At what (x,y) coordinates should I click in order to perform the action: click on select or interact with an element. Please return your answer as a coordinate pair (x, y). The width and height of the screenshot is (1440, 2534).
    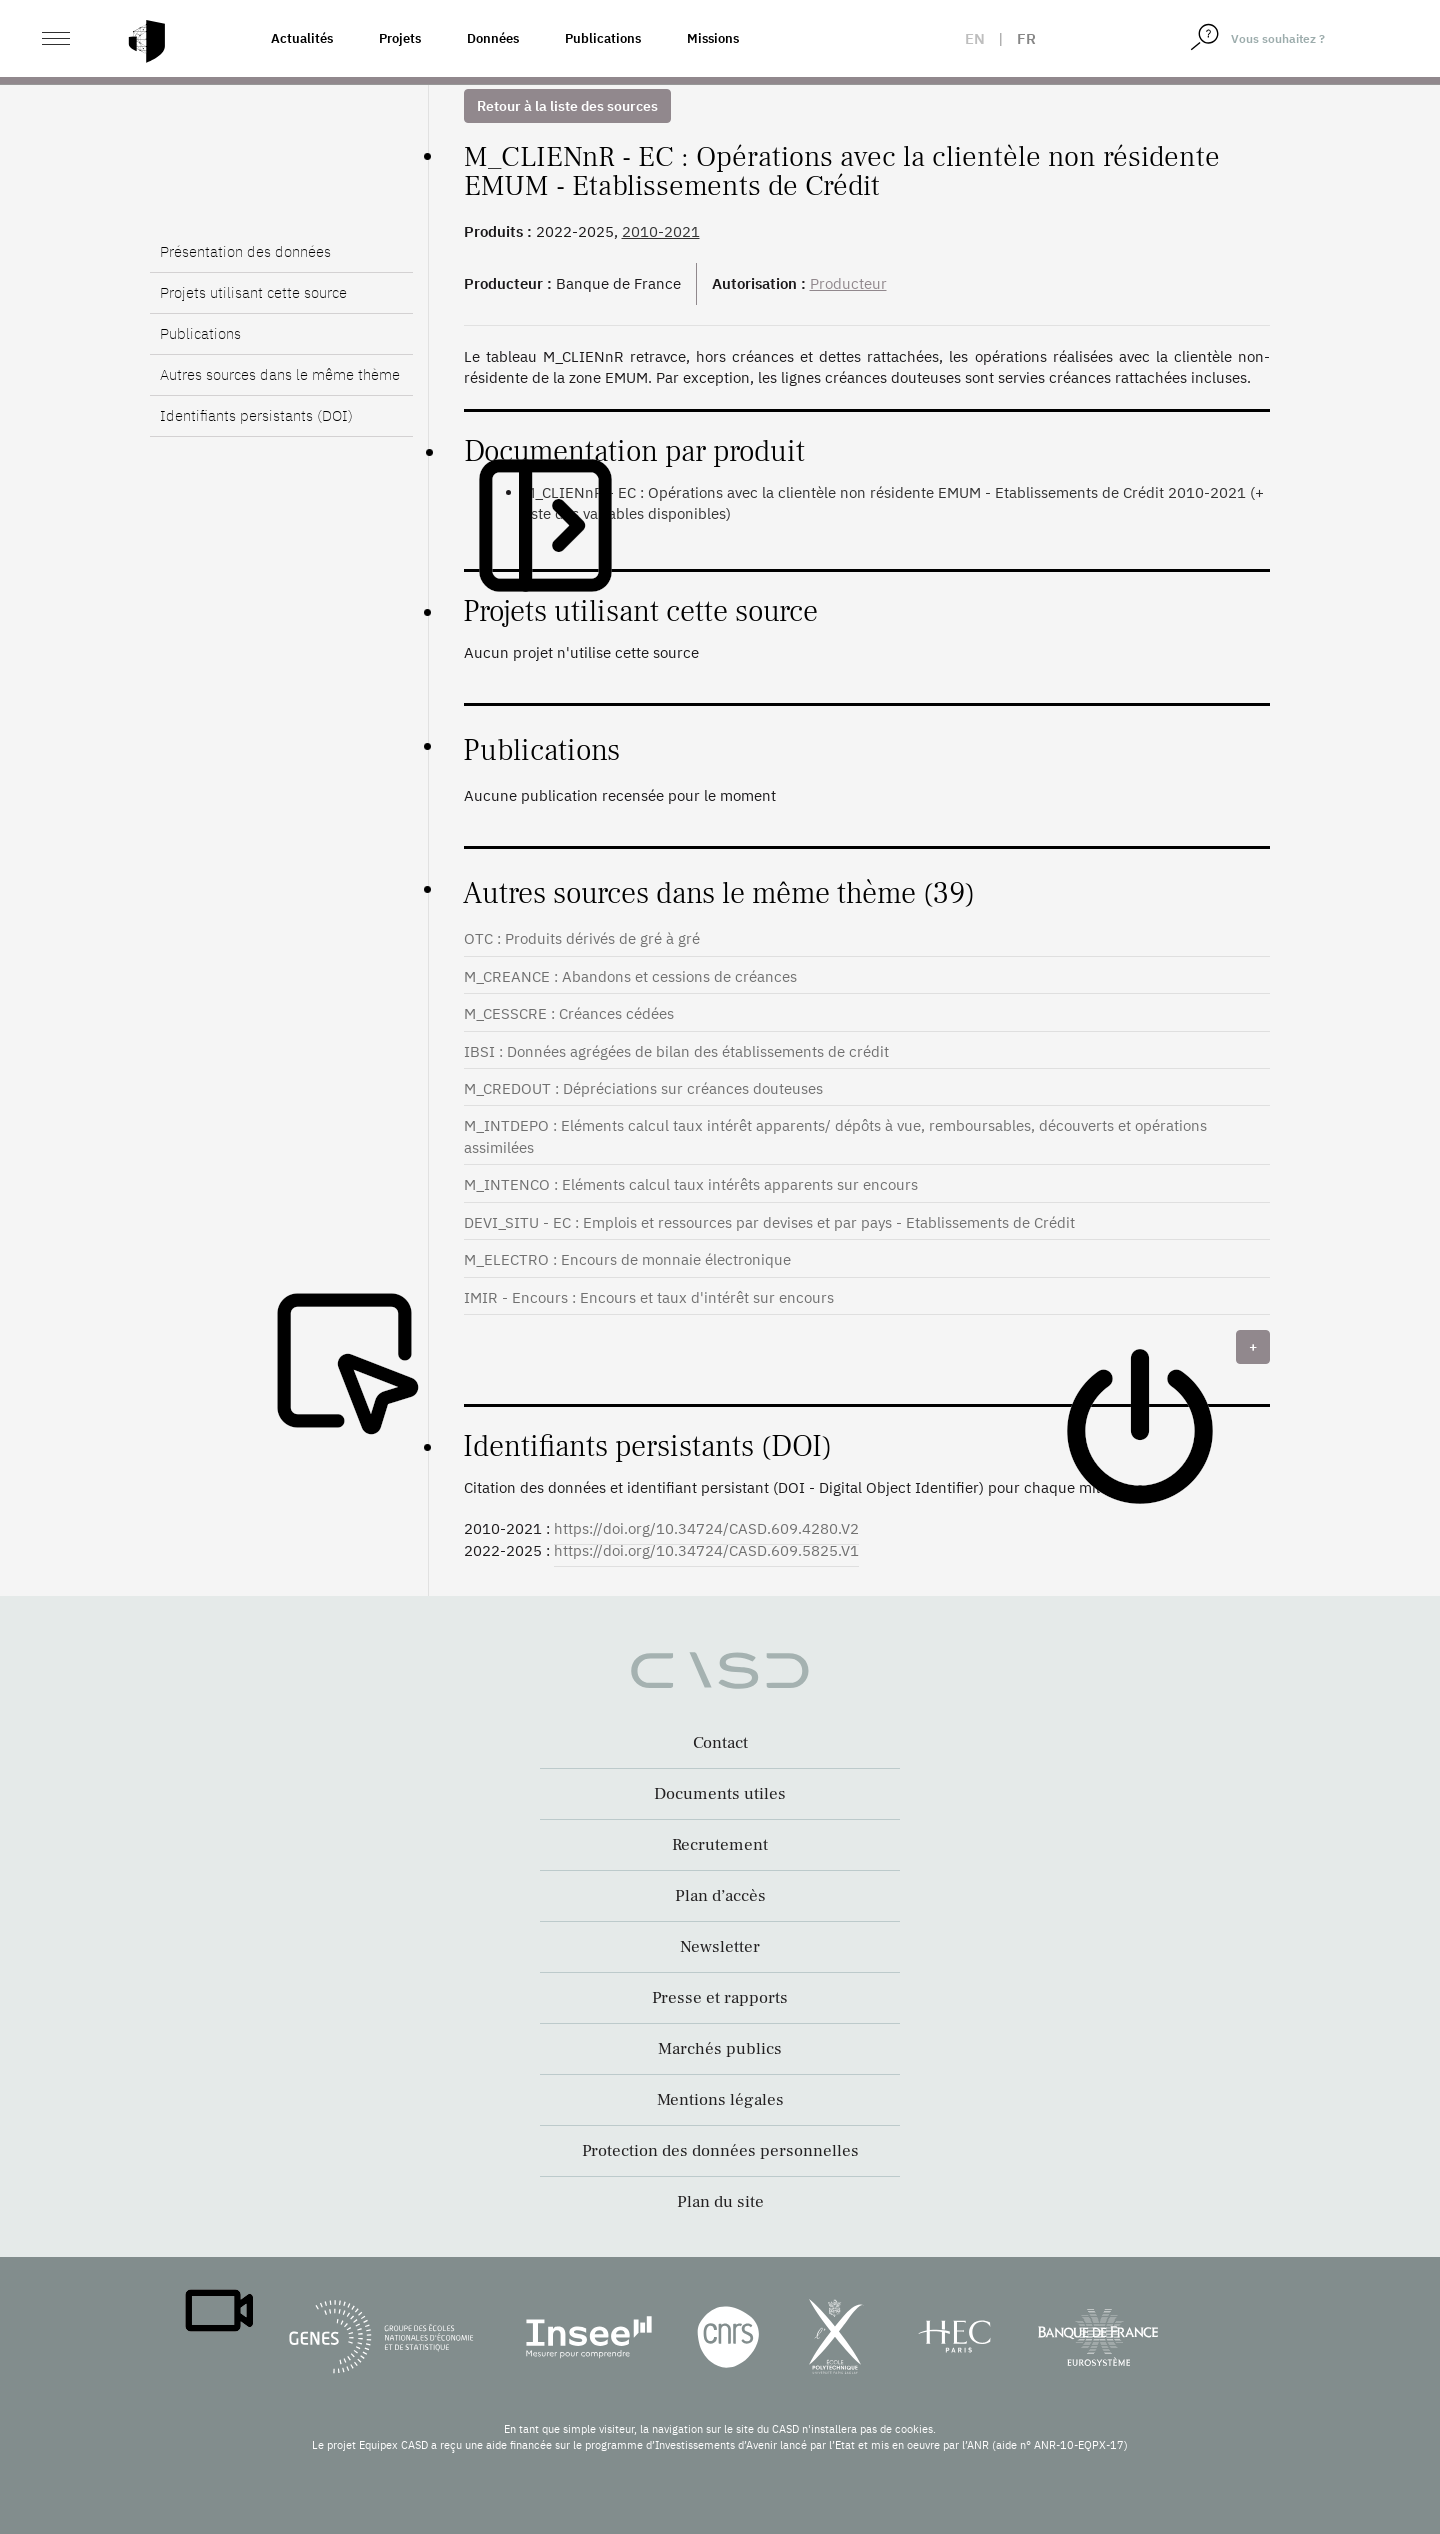
    Looking at the image, I should click on (344, 1360).